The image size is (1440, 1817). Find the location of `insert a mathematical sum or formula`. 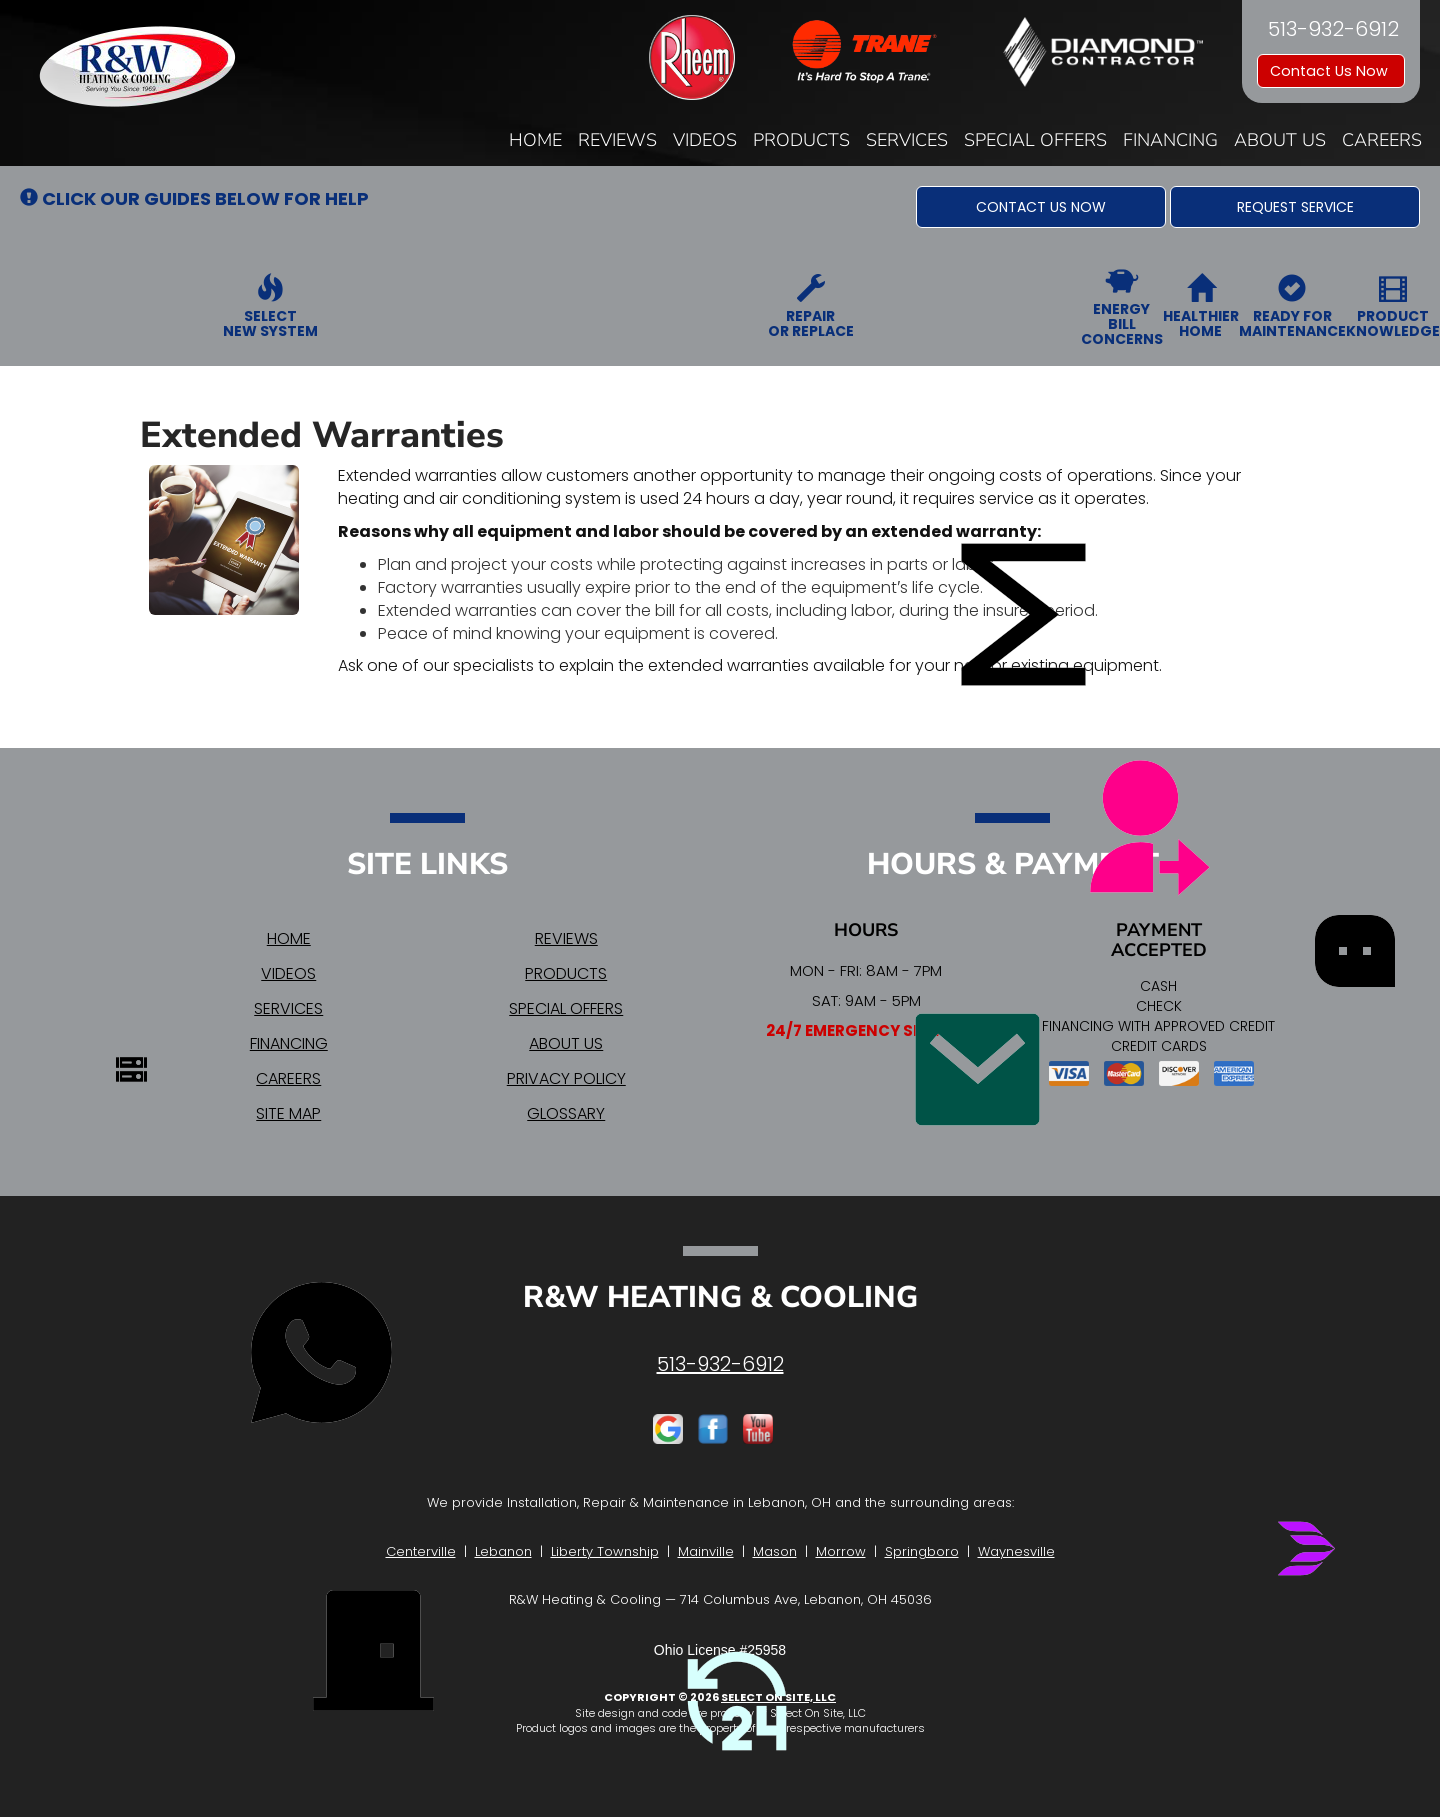

insert a mathematical sum or formula is located at coordinates (1023, 614).